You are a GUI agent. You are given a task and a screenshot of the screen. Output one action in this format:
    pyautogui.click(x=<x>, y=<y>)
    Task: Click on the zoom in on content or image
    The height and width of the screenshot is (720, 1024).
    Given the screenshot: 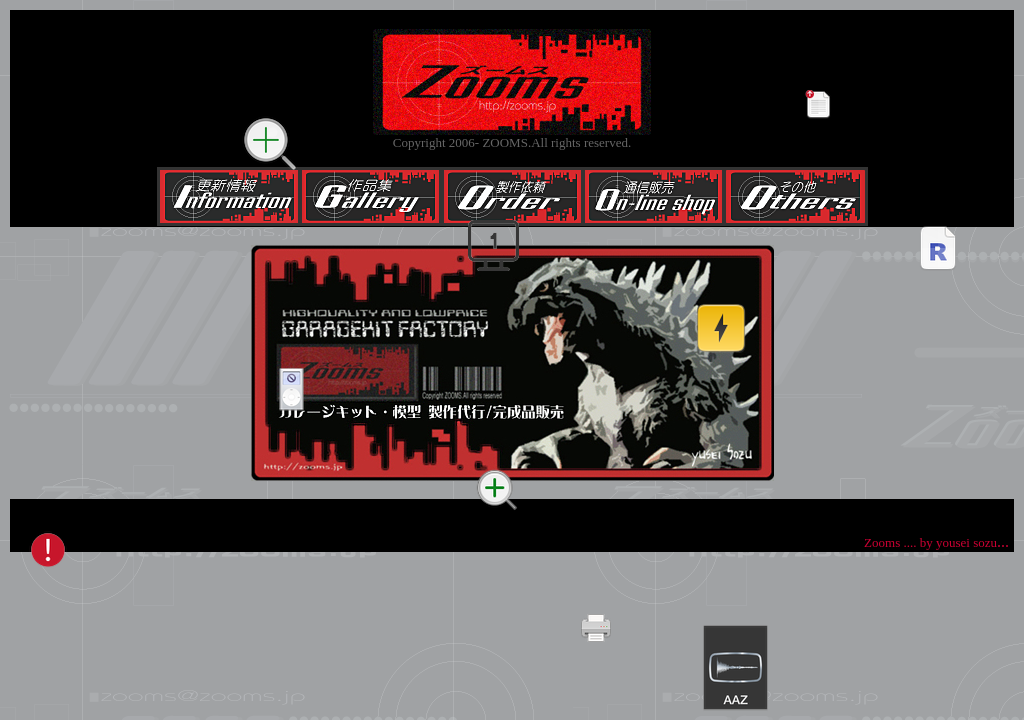 What is the action you would take?
    pyautogui.click(x=497, y=490)
    